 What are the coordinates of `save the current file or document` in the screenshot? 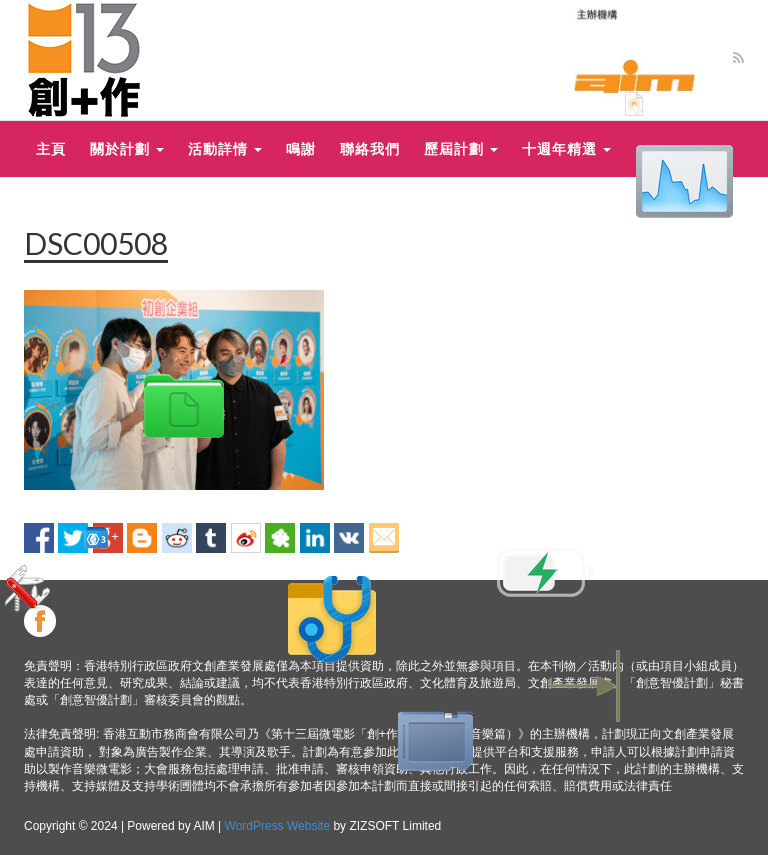 It's located at (435, 742).